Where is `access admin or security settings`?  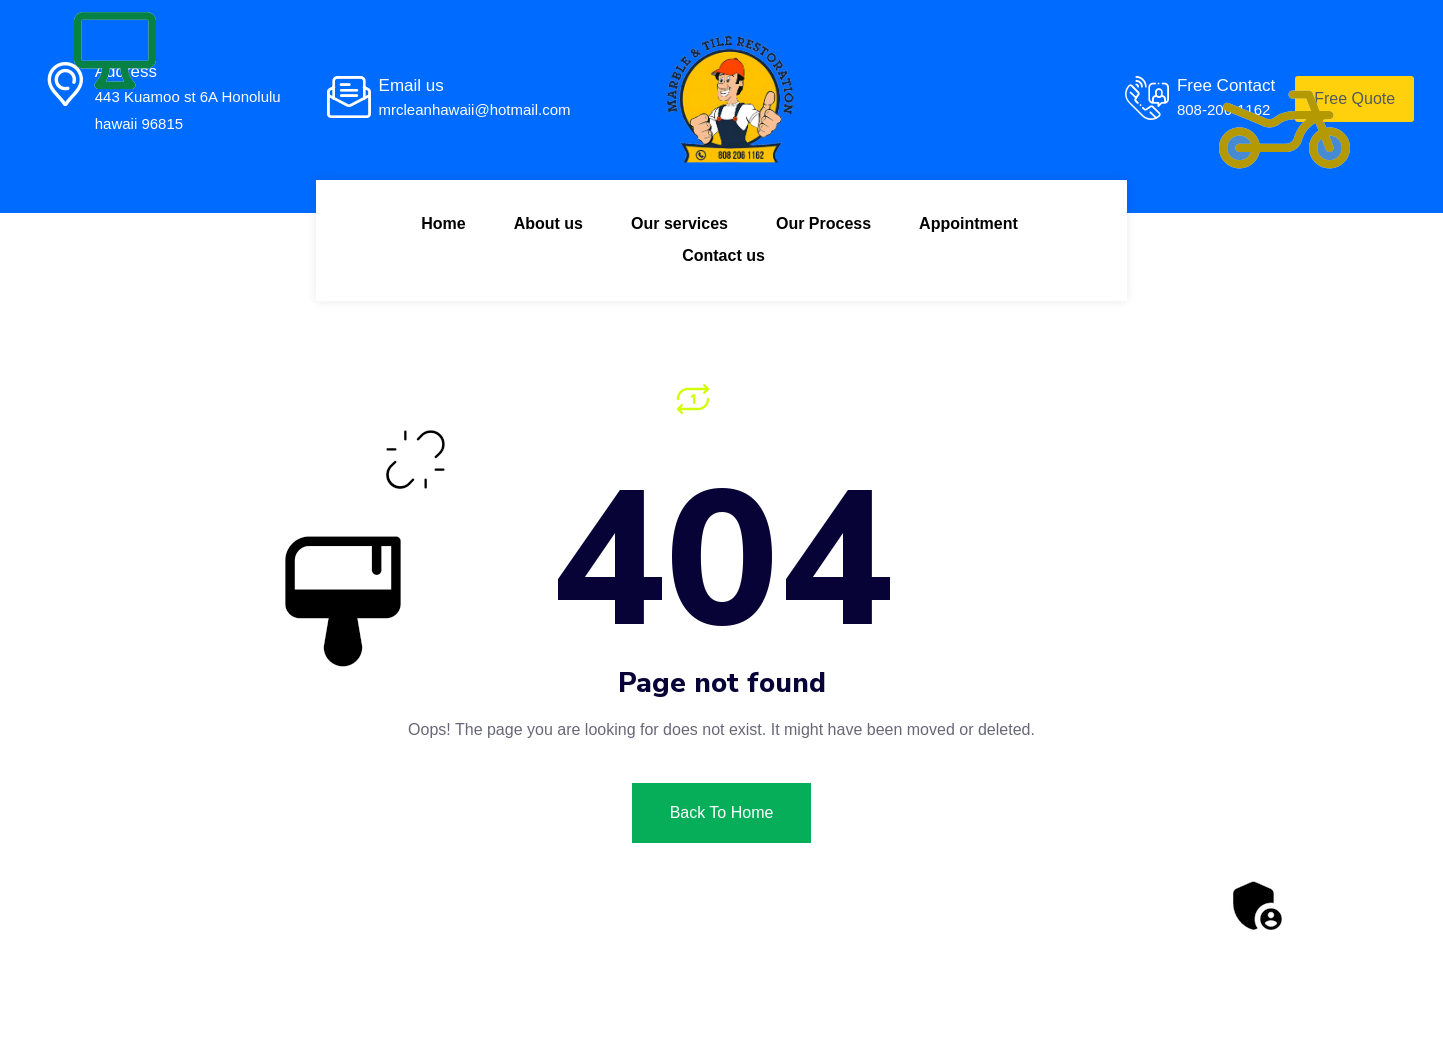
access admin or security settings is located at coordinates (1257, 905).